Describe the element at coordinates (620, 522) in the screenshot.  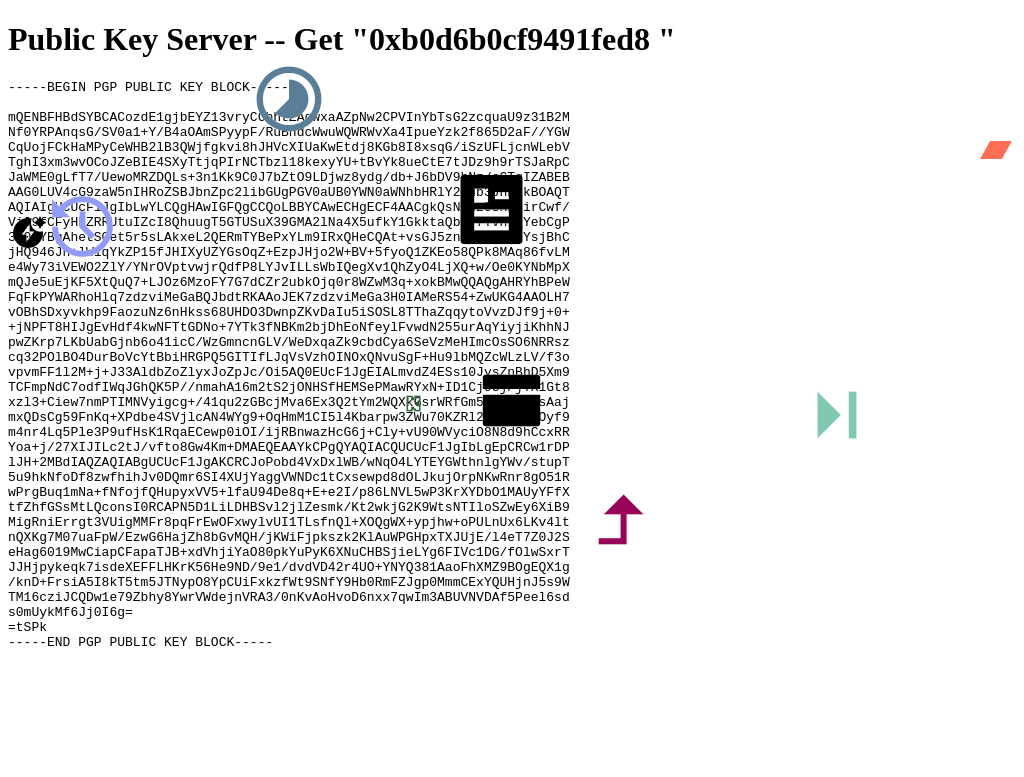
I see `turn right then continue forward` at that location.